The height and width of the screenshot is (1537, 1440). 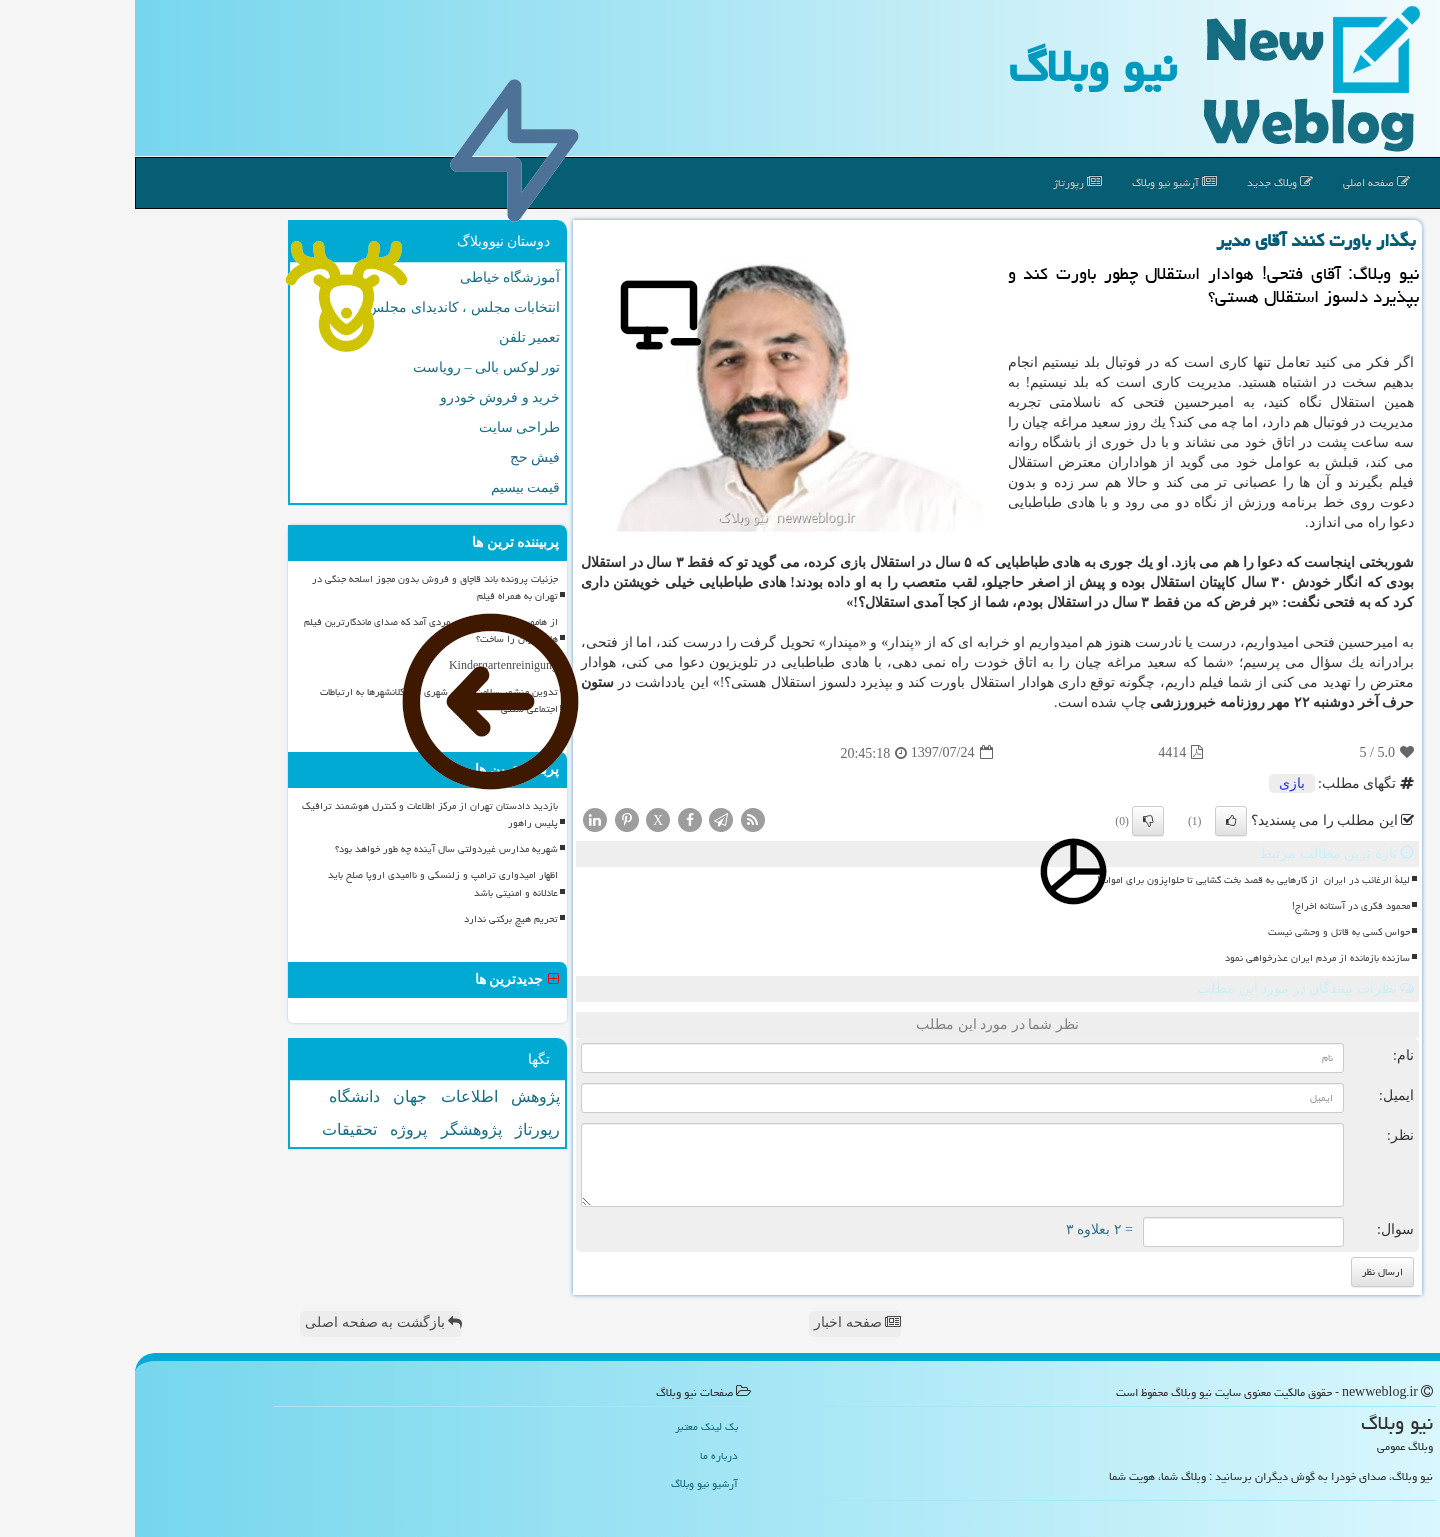 I want to click on view pie chart analytics, so click(x=1073, y=871).